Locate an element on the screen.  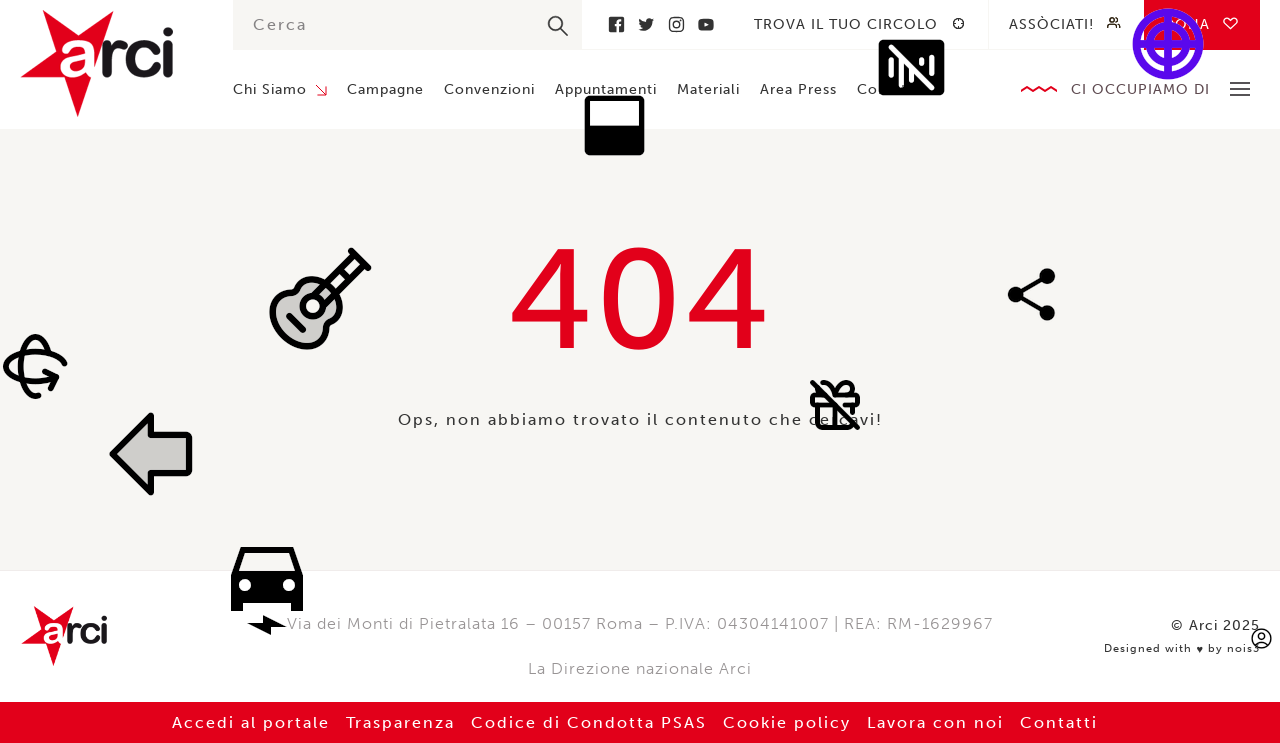
access music or audio content is located at coordinates (319, 299).